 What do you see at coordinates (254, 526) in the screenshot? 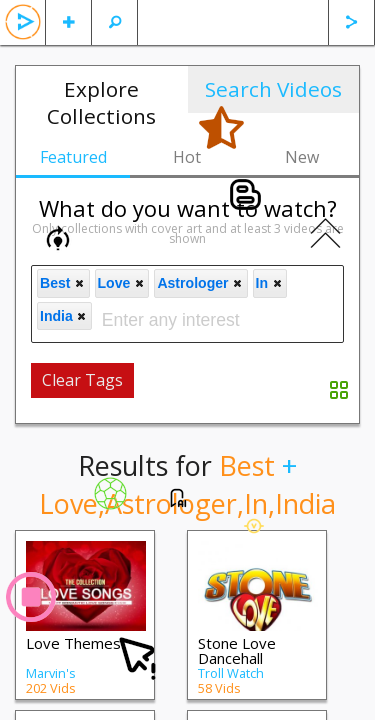
I see `voltmeter component in a circuit diagram` at bounding box center [254, 526].